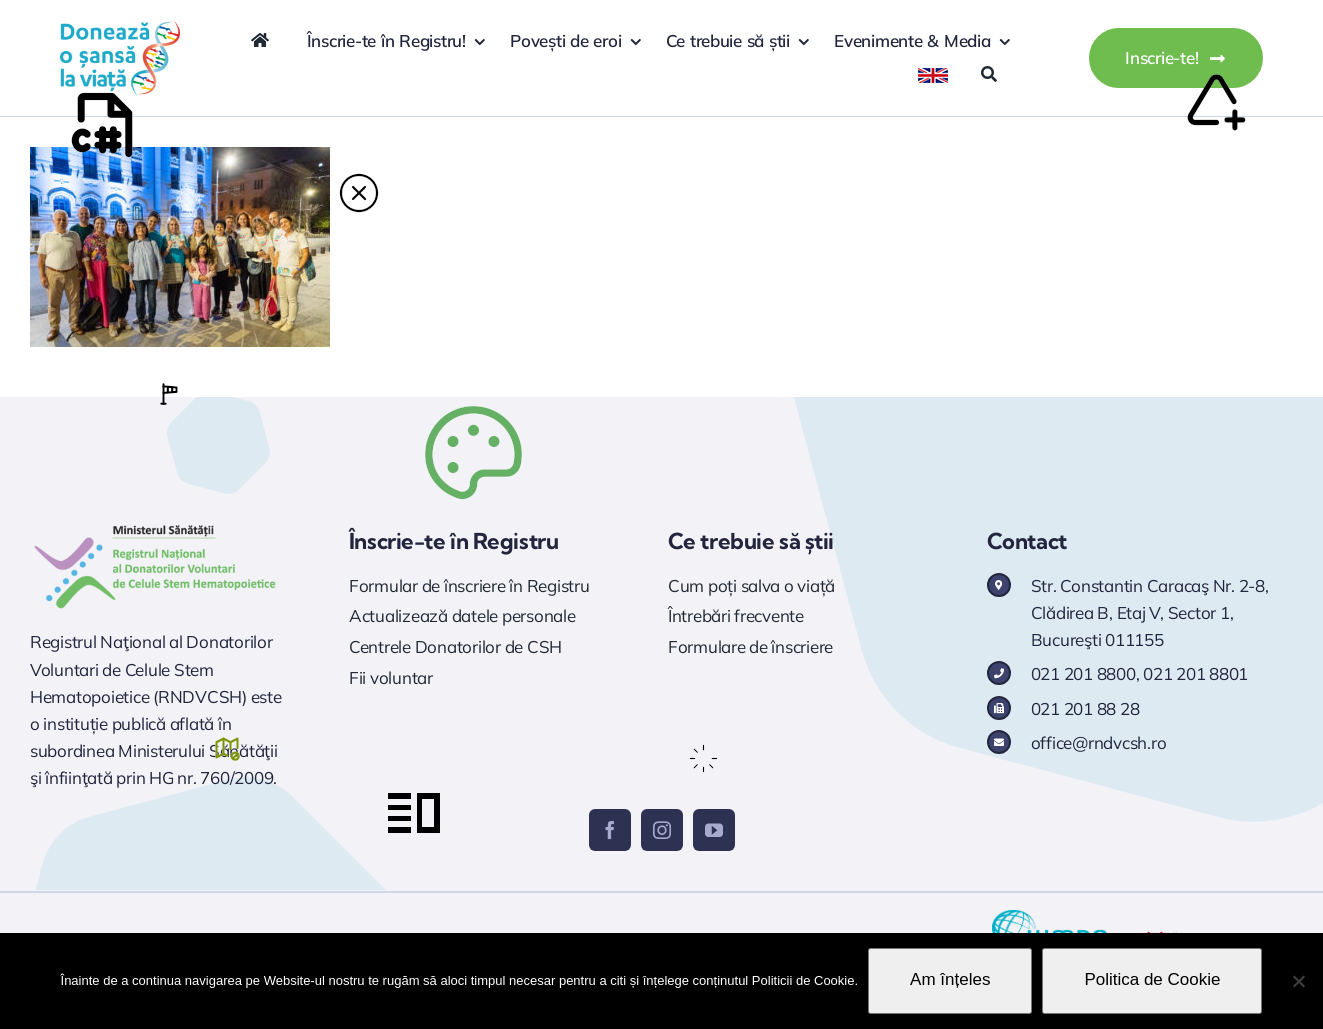 The height and width of the screenshot is (1029, 1323). I want to click on close or dismiss a dialog, so click(359, 193).